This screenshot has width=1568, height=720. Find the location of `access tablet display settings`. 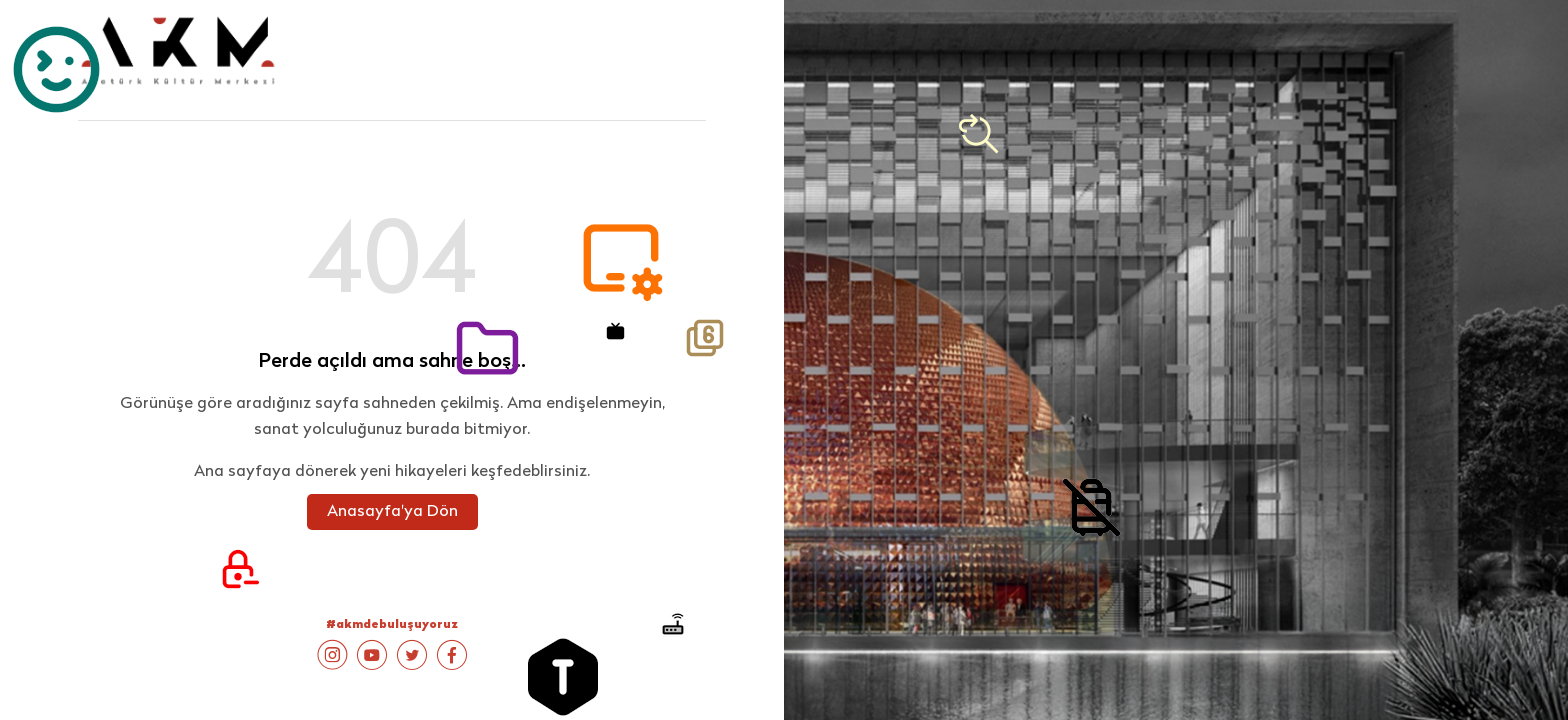

access tablet display settings is located at coordinates (621, 258).